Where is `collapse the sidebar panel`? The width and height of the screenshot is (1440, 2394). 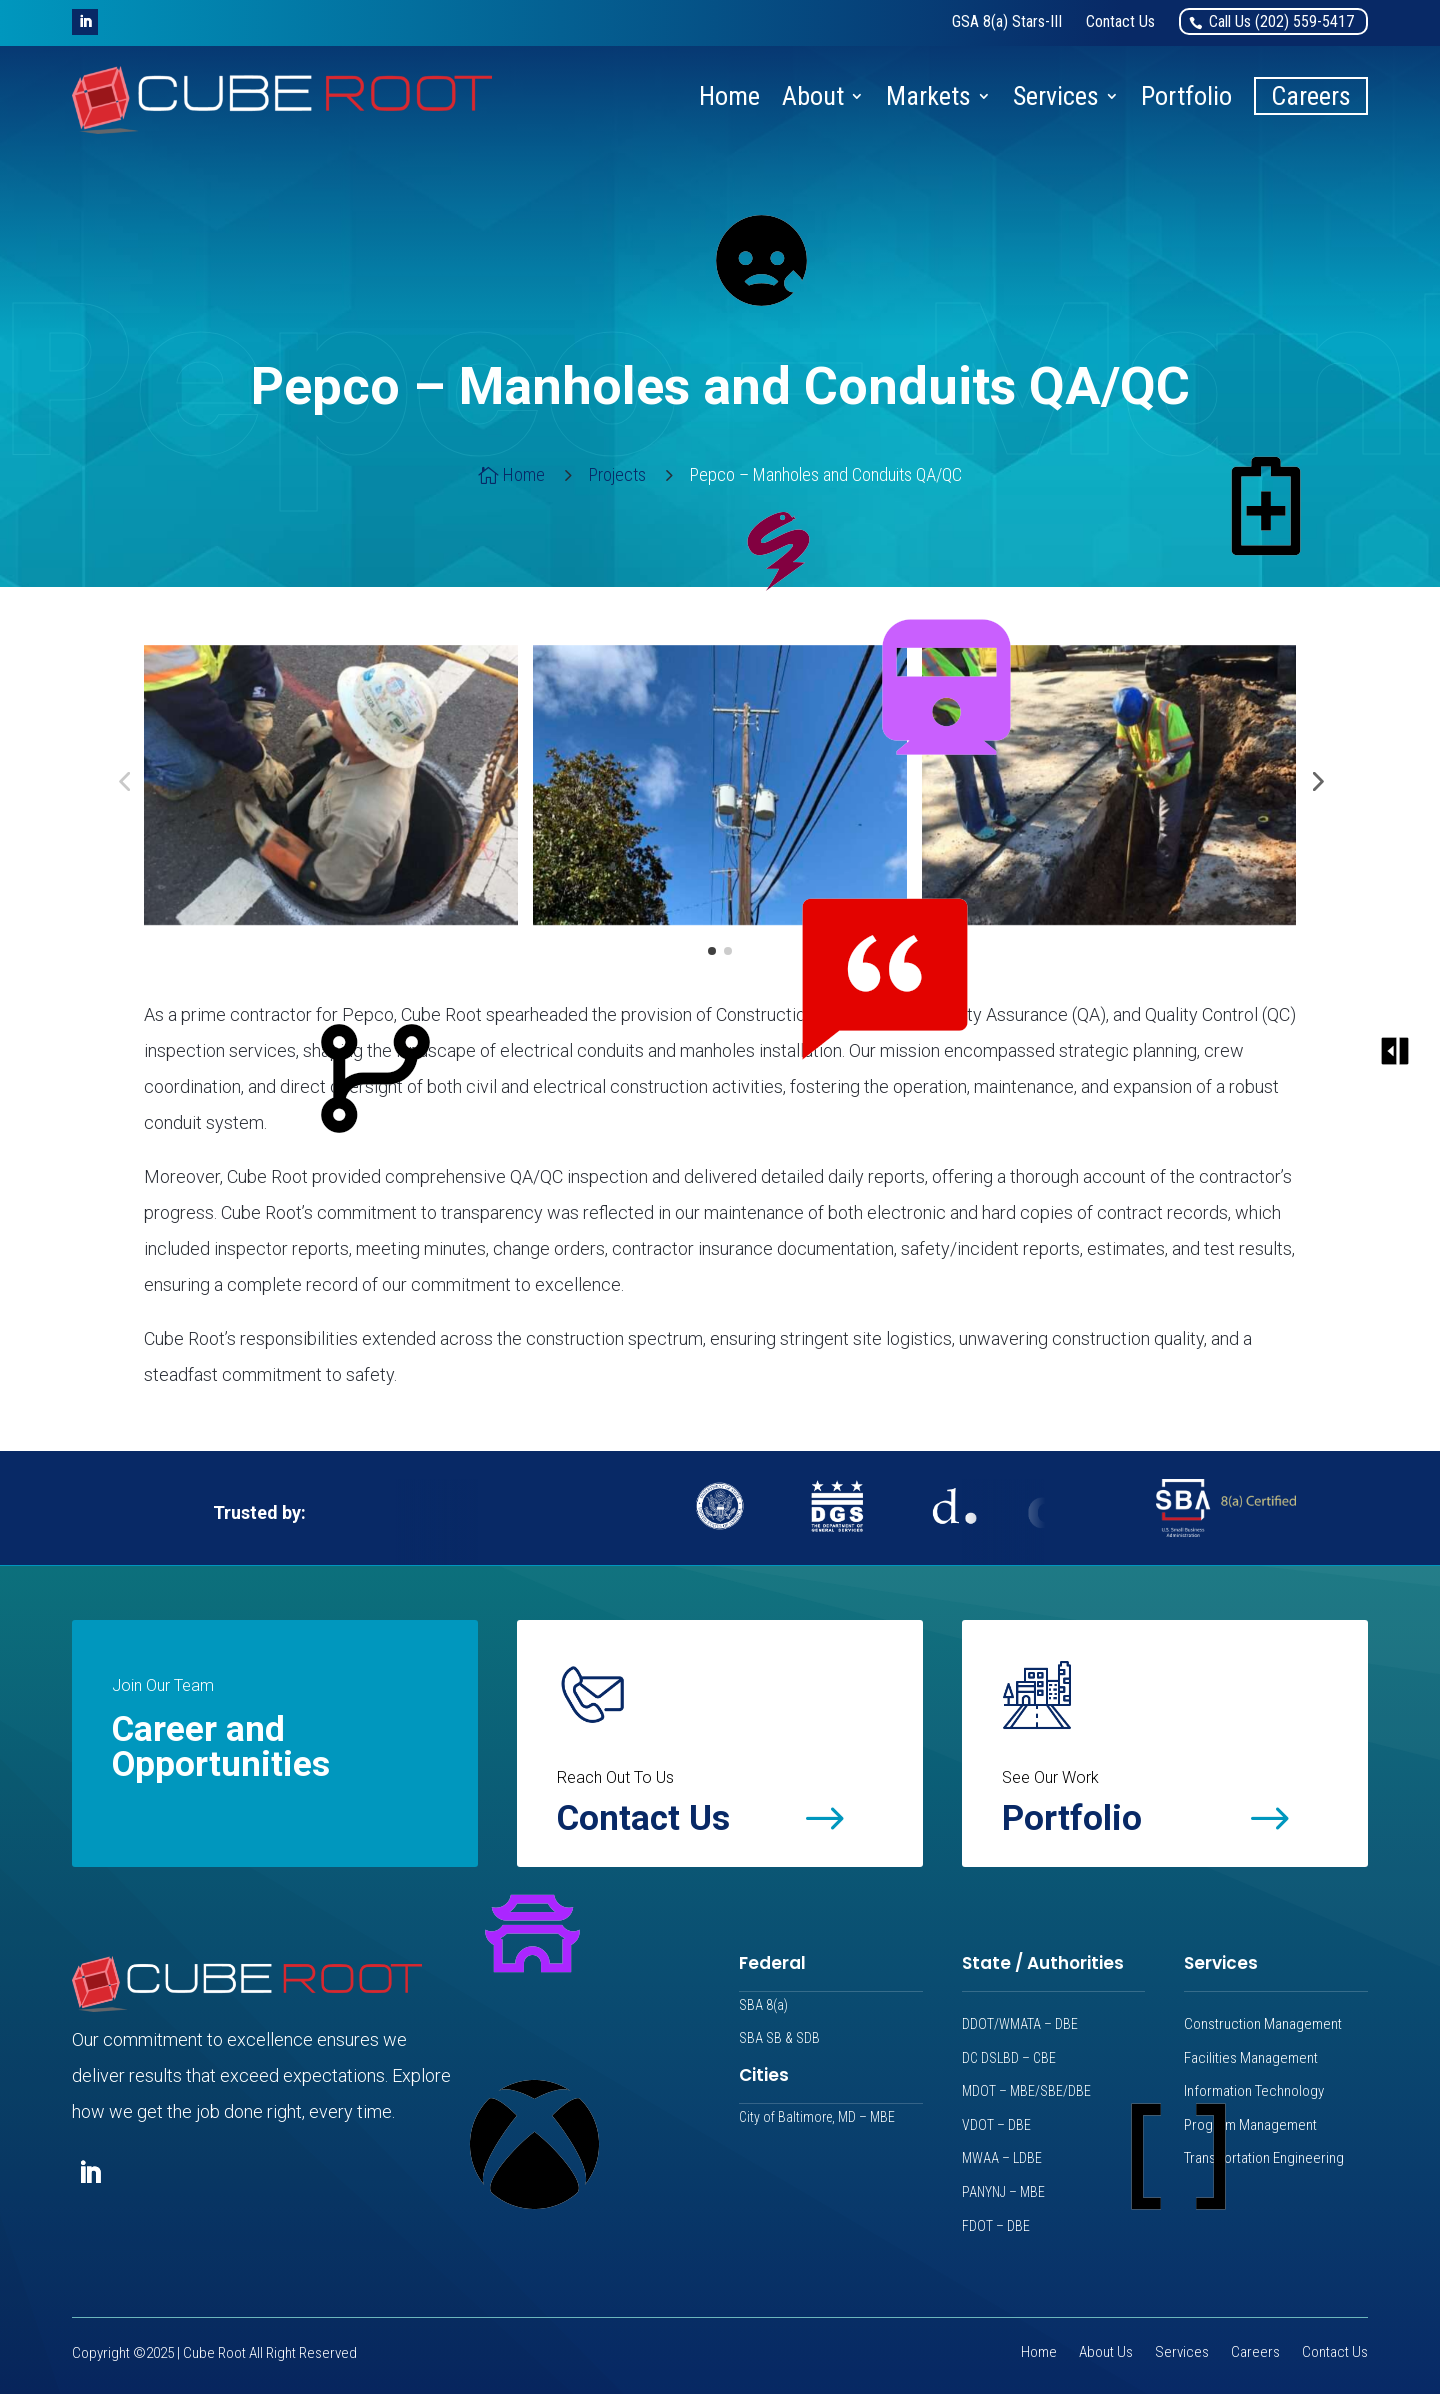 collapse the sidebar panel is located at coordinates (1395, 1051).